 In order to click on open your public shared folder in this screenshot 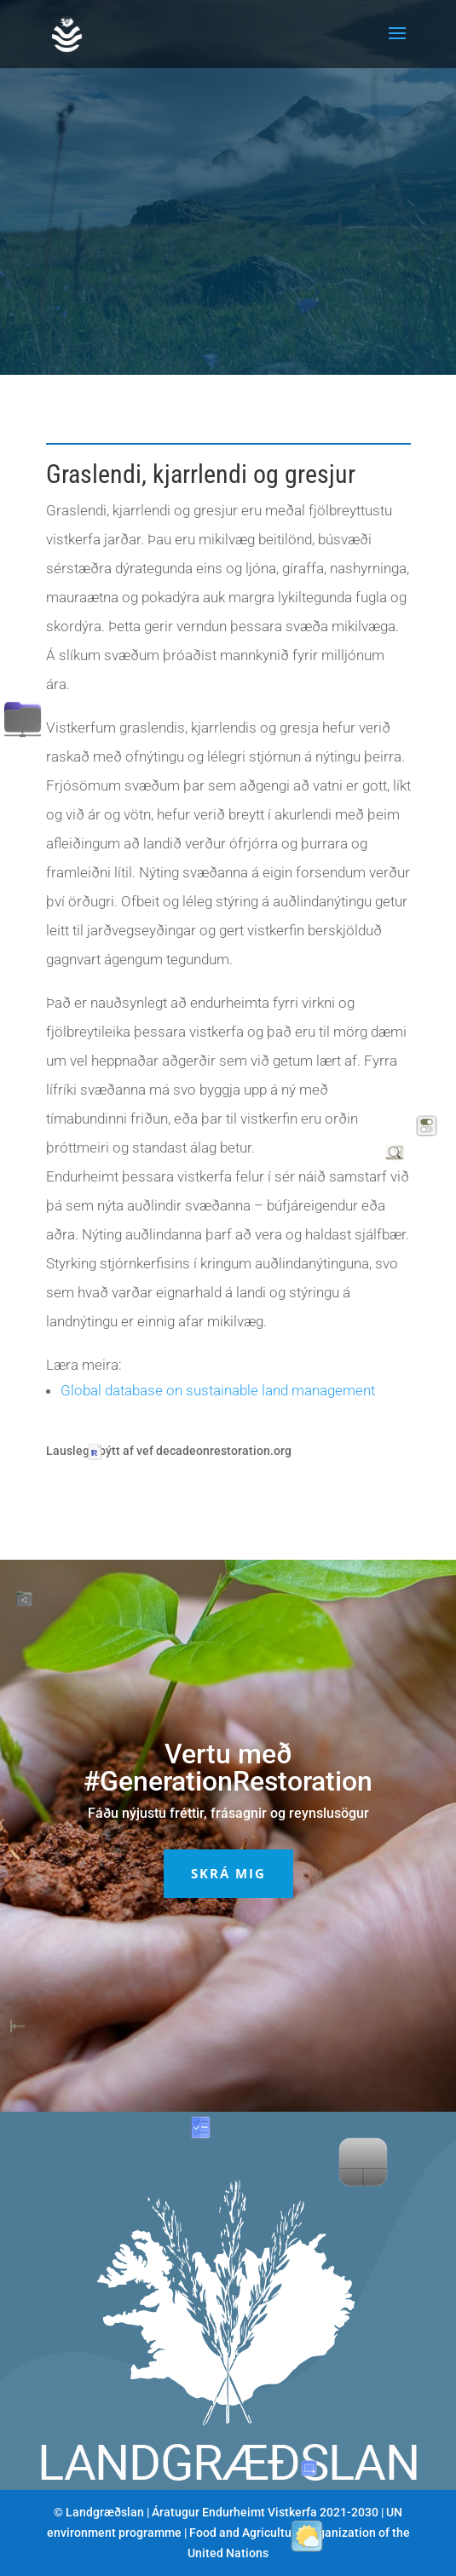, I will do `click(24, 1598)`.